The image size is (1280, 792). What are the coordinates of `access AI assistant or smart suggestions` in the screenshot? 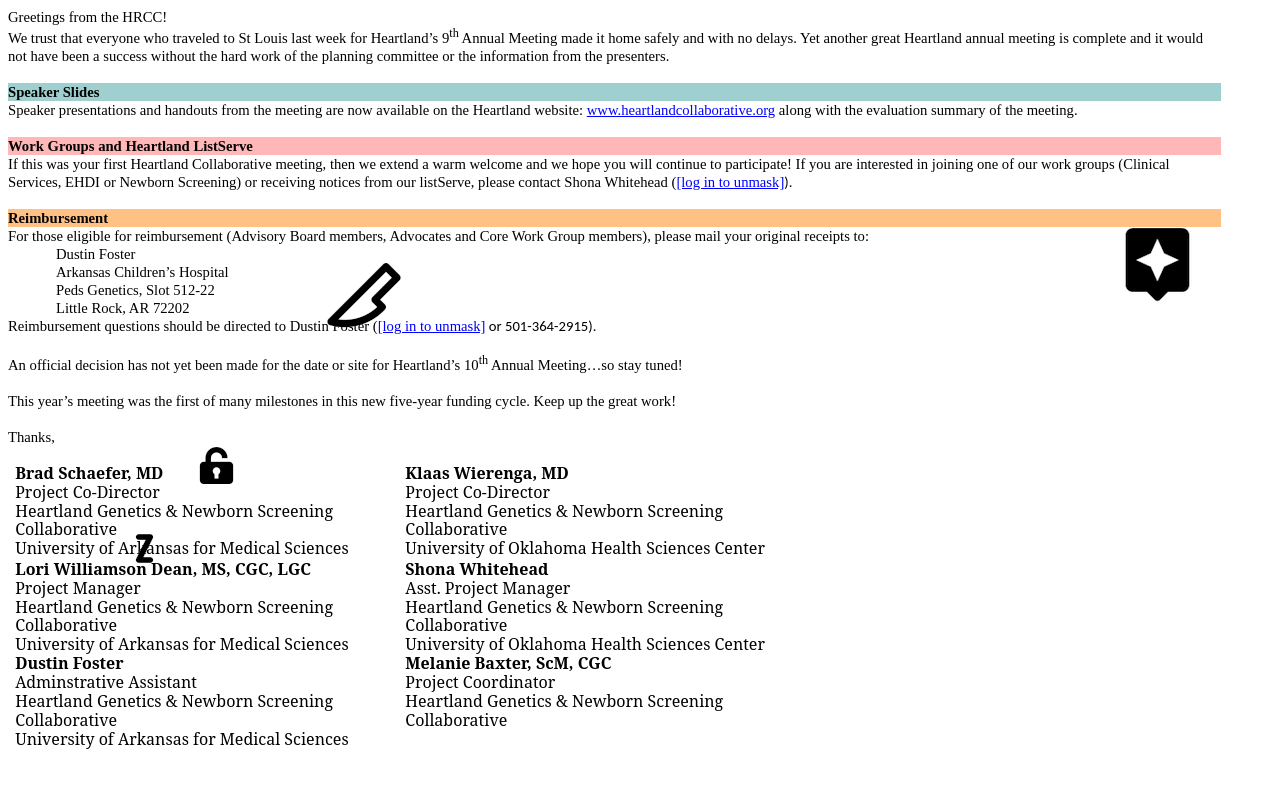 It's located at (1157, 263).